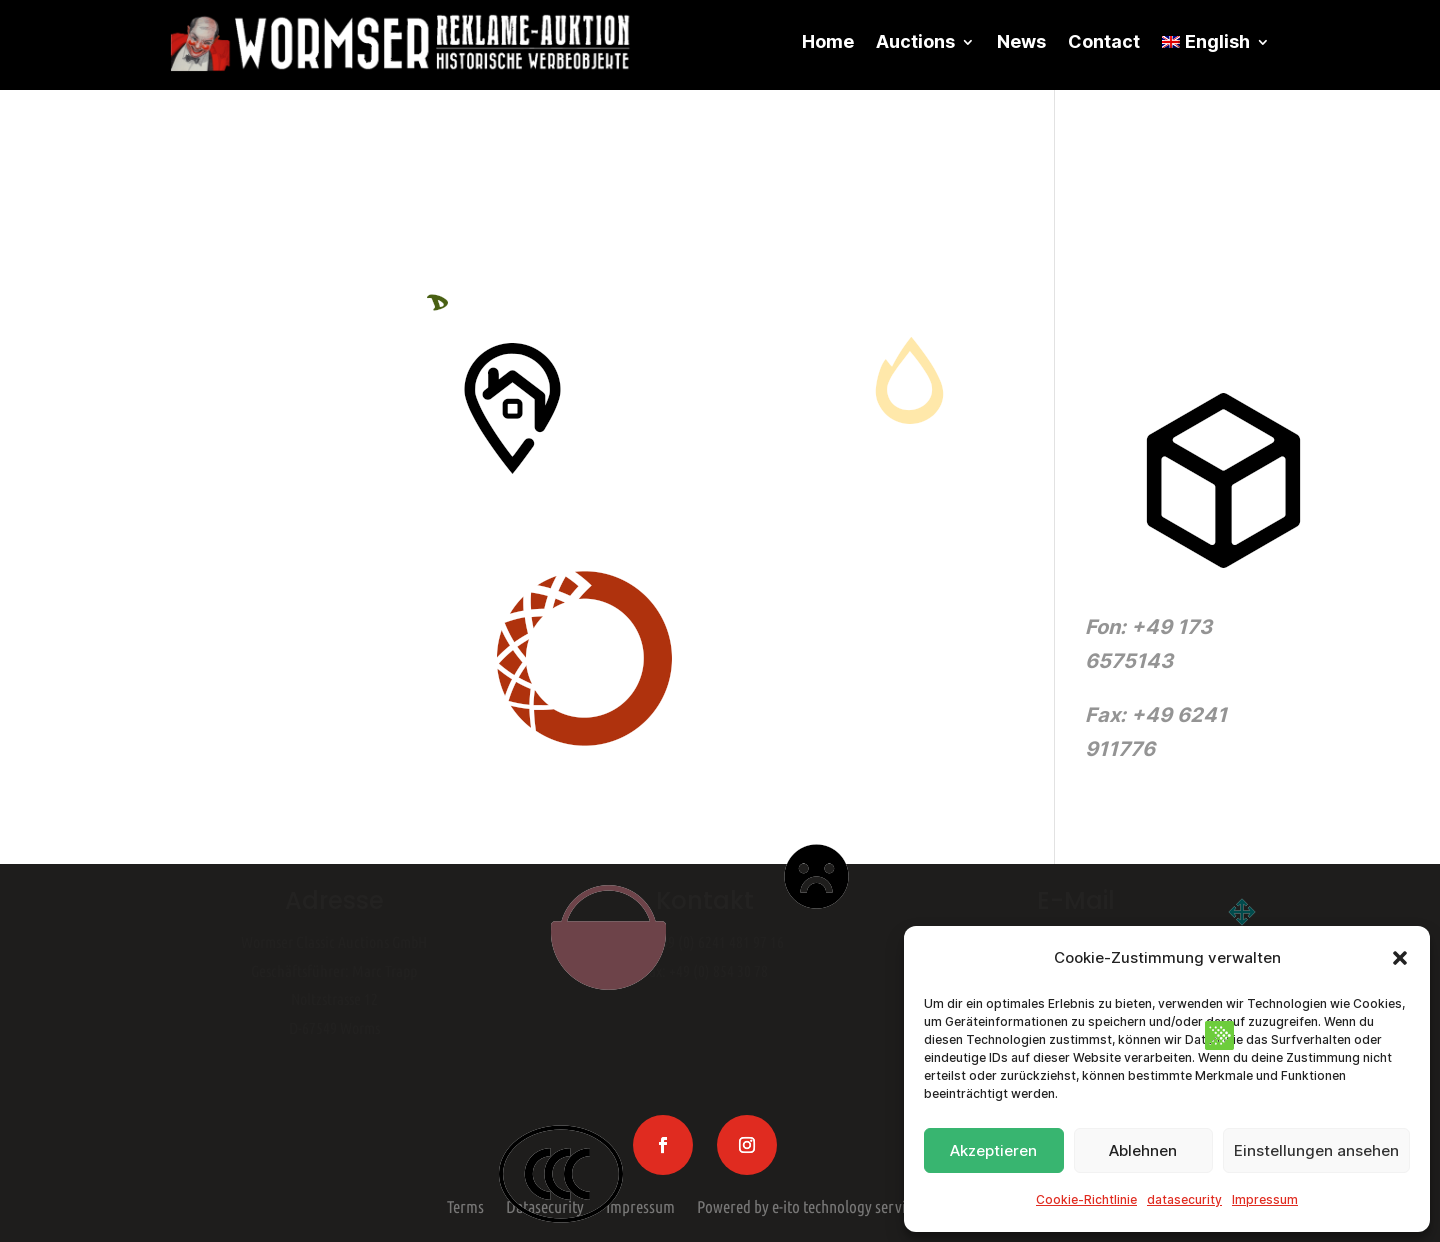  I want to click on presto database logo, so click(1219, 1035).